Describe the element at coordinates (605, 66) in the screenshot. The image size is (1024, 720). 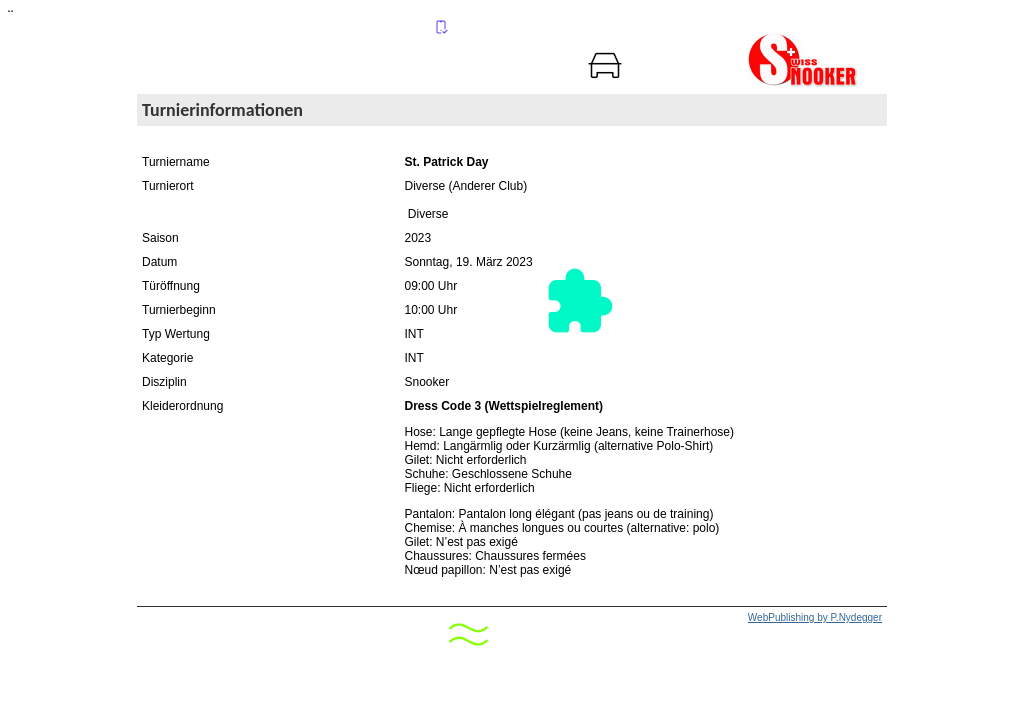
I see `access vehicle or car-related features` at that location.